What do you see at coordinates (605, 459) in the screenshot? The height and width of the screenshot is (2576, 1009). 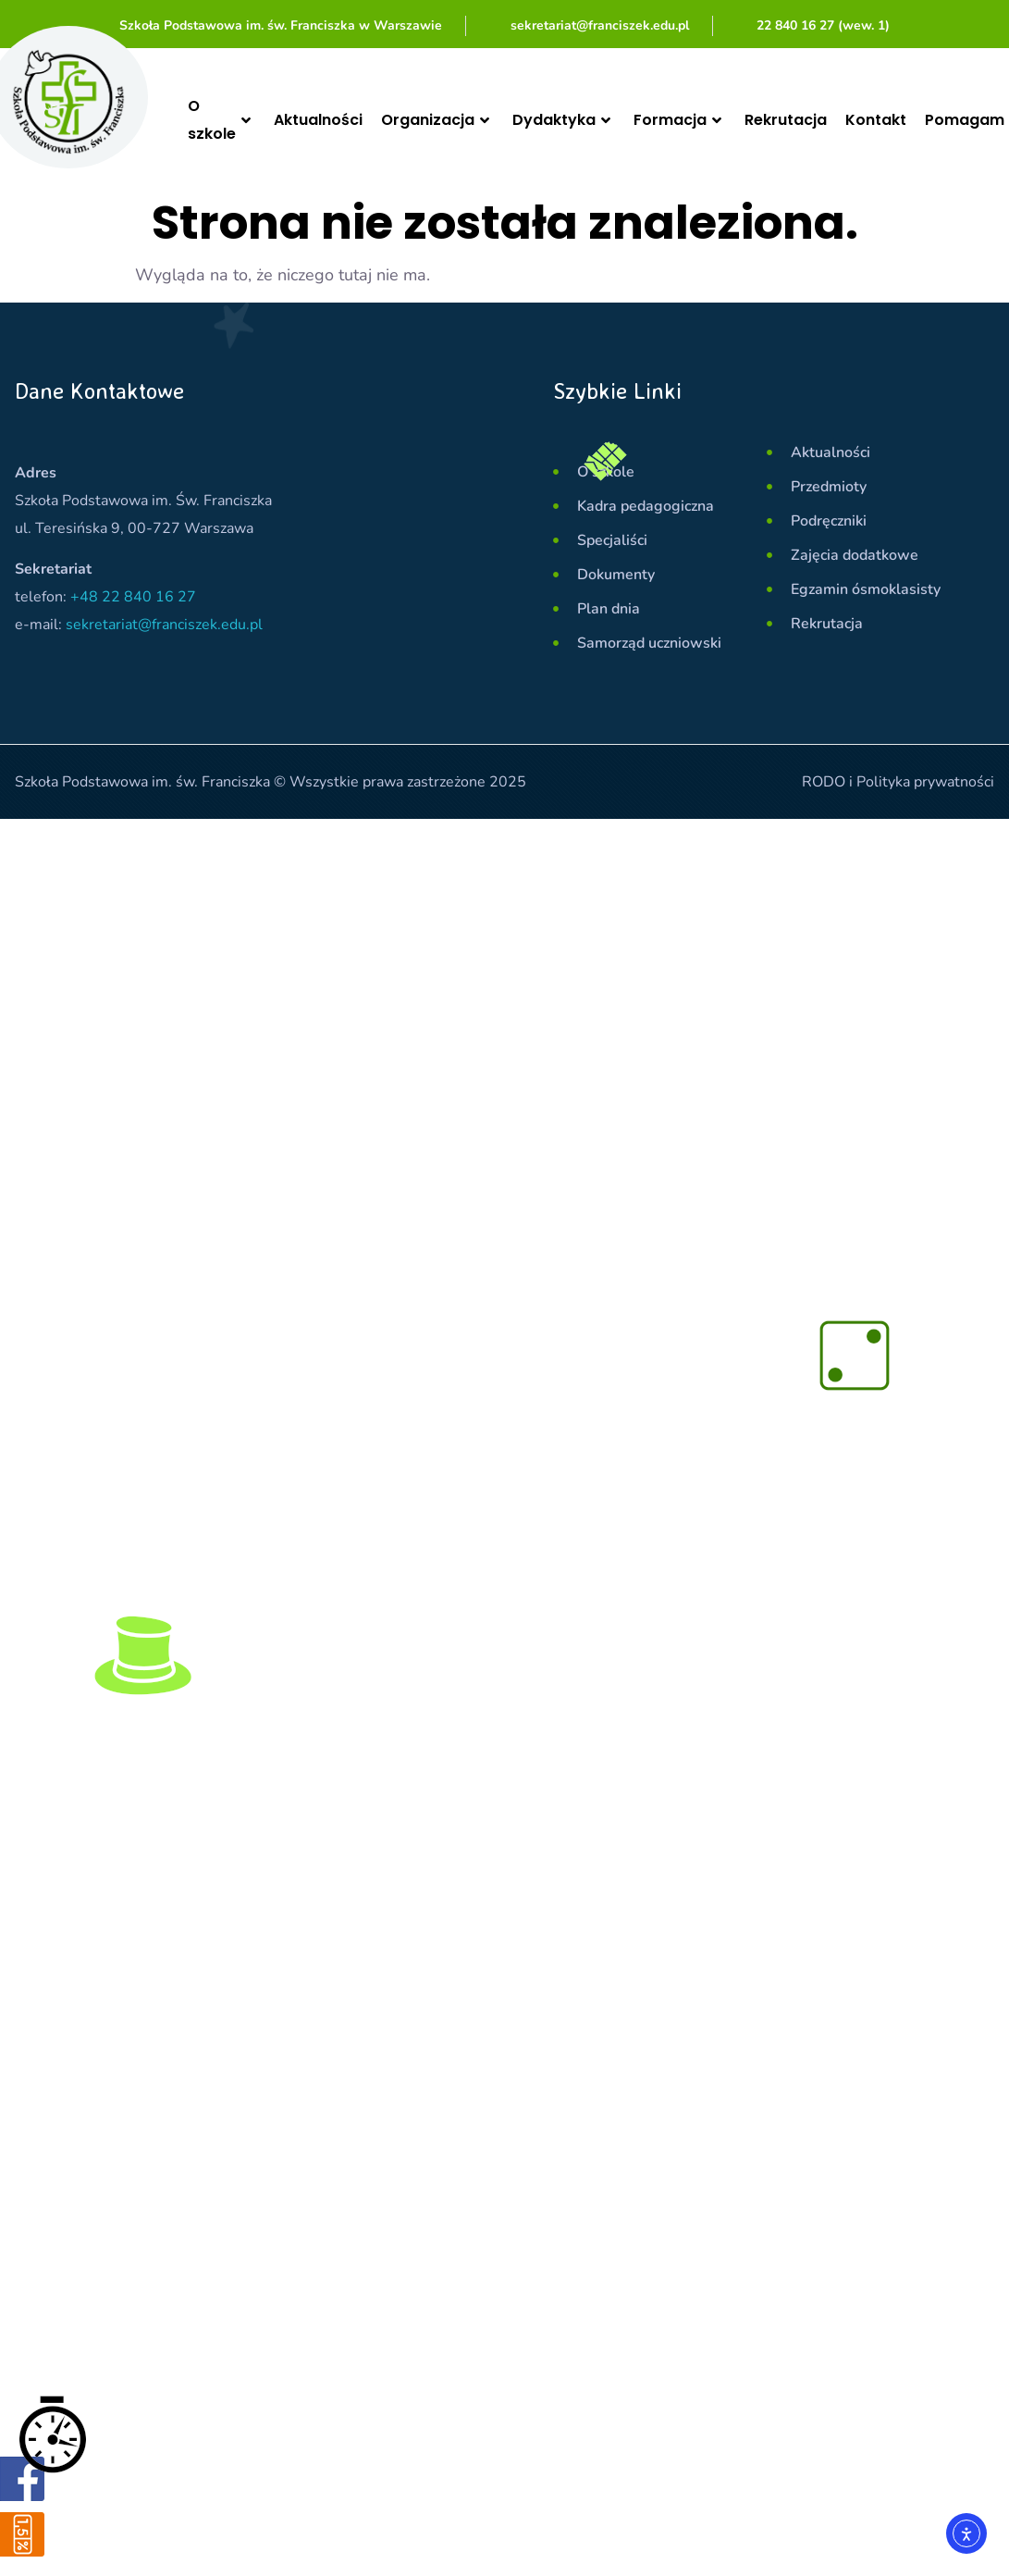 I see `chocolate bar item or consumable in a game` at bounding box center [605, 459].